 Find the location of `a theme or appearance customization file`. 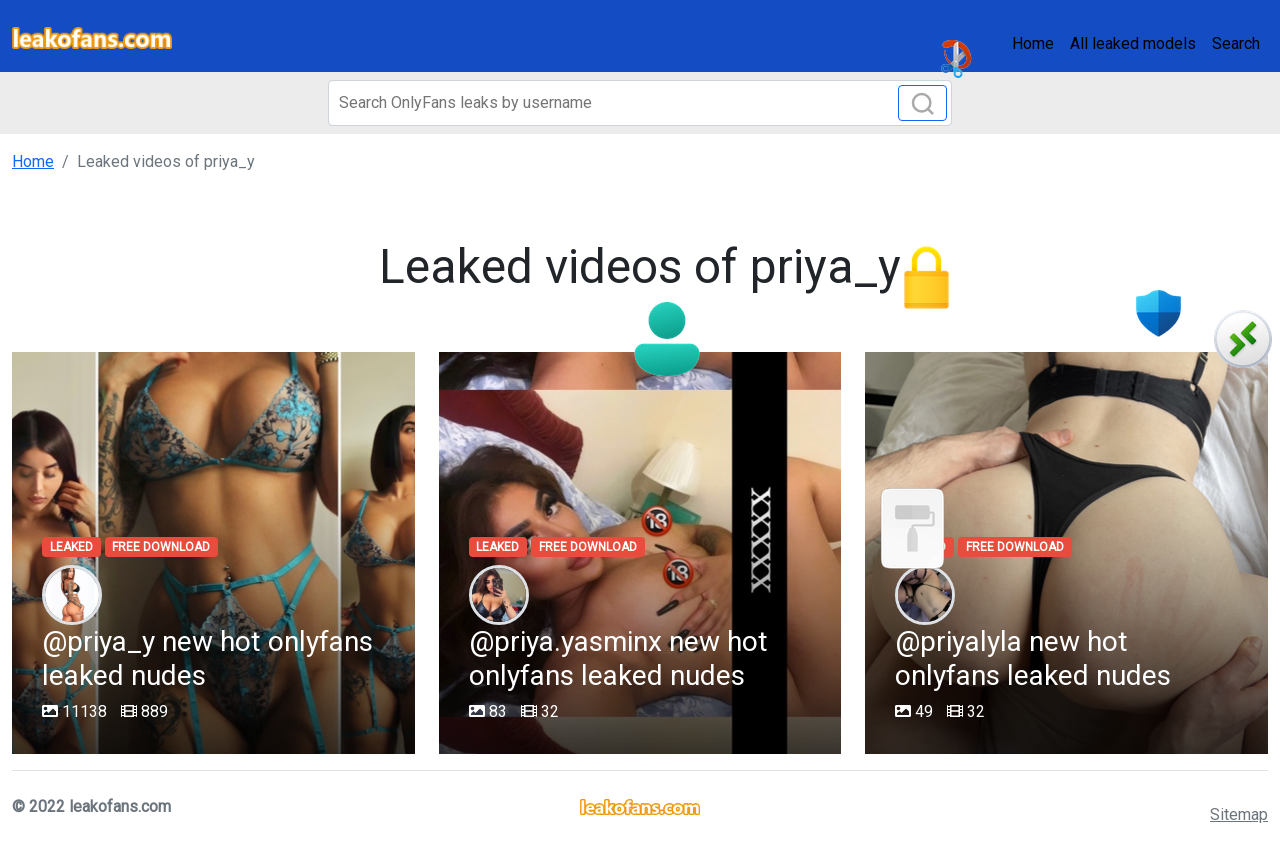

a theme or appearance customization file is located at coordinates (912, 528).